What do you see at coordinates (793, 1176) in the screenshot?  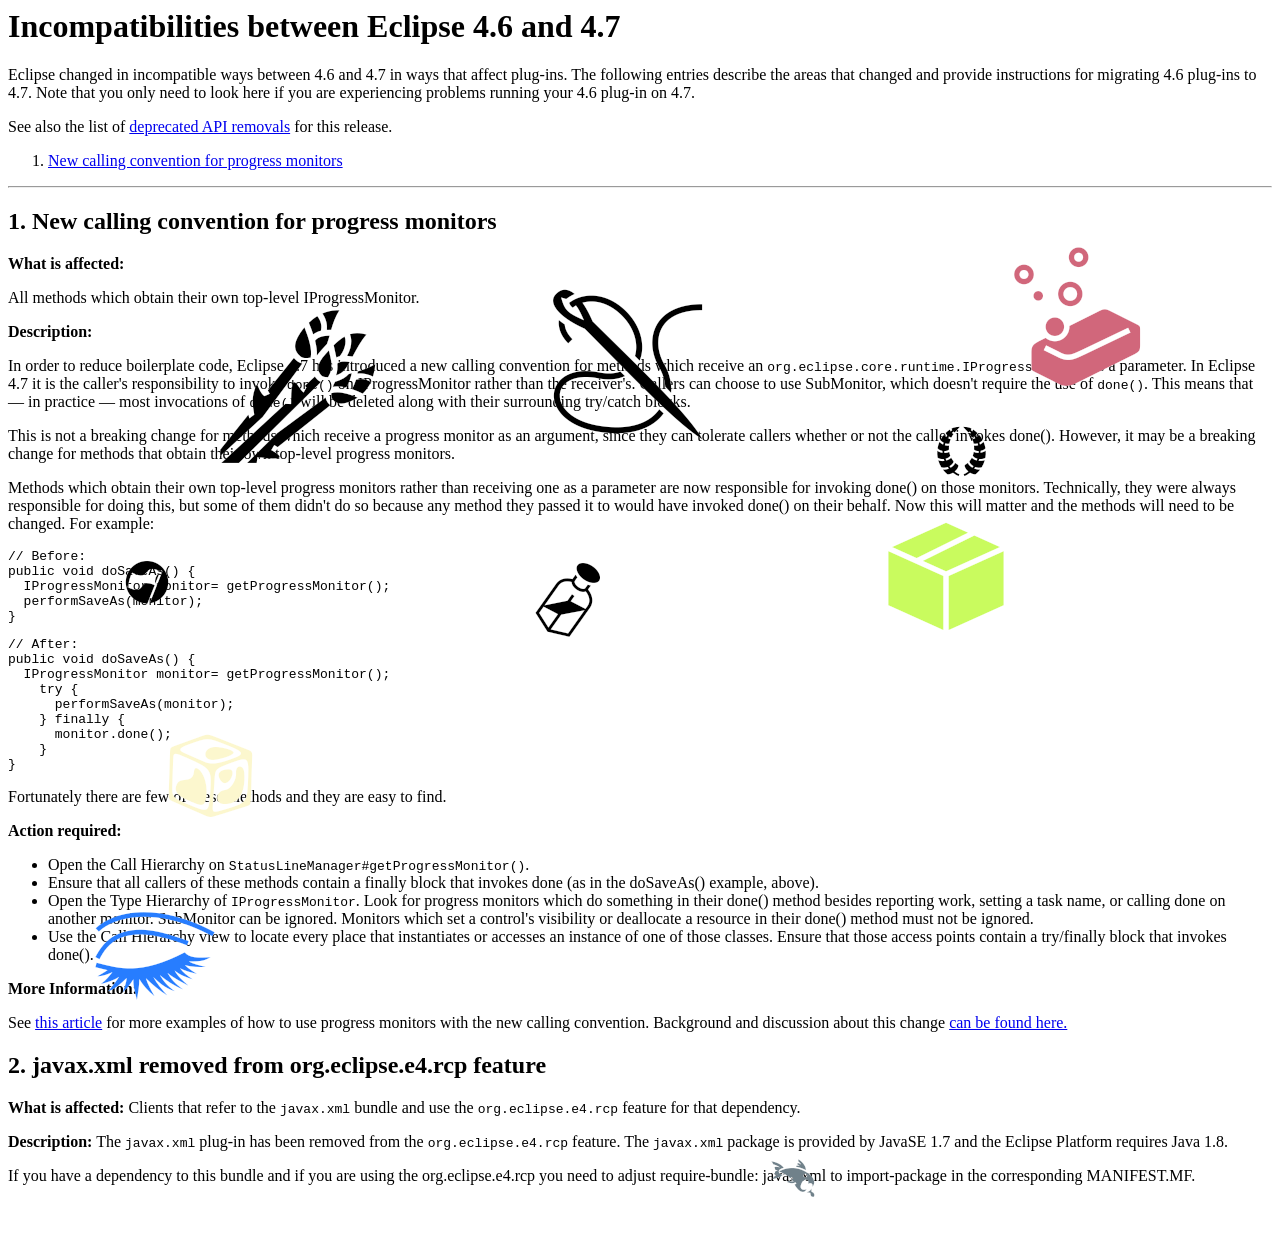 I see `indicates predator-prey relationship in a game` at bounding box center [793, 1176].